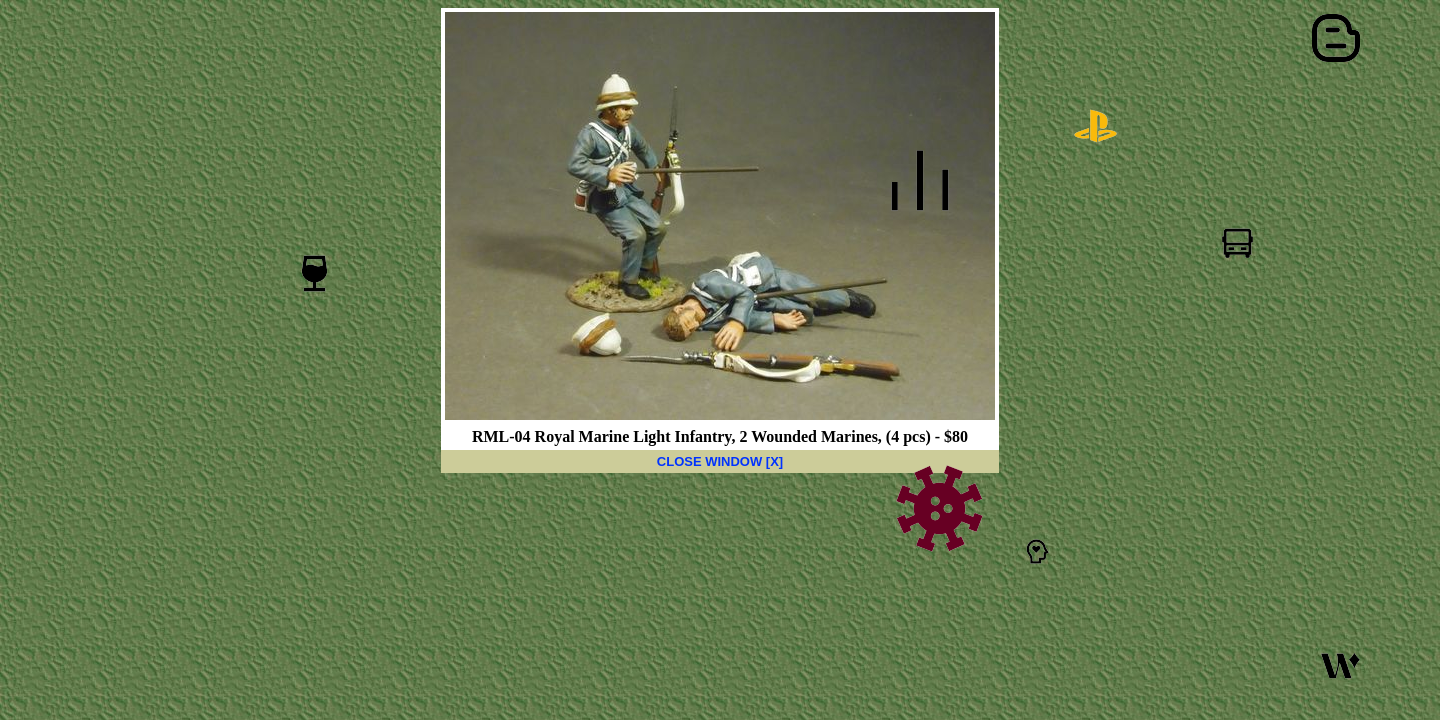 This screenshot has width=1440, height=720. What do you see at coordinates (1340, 665) in the screenshot?
I see `open the Wish shopping app` at bounding box center [1340, 665].